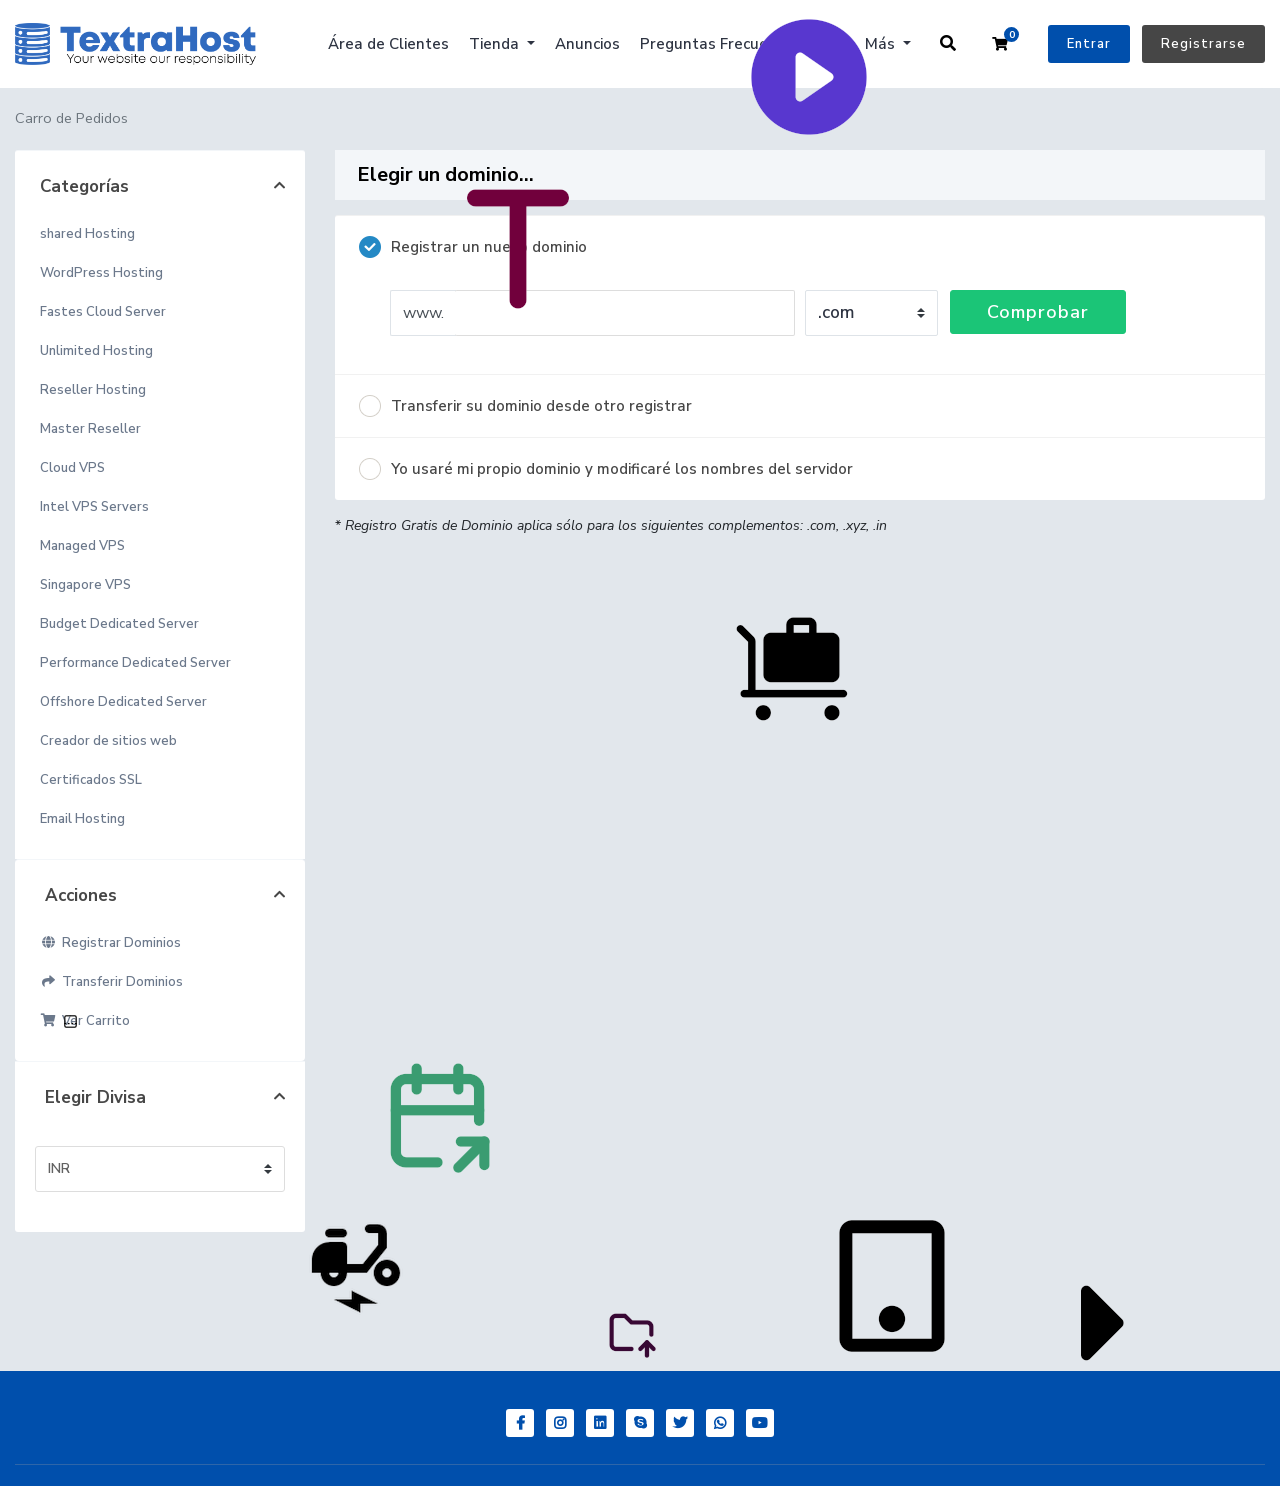 The height and width of the screenshot is (1486, 1280). I want to click on text formatting or typography options, so click(518, 249).